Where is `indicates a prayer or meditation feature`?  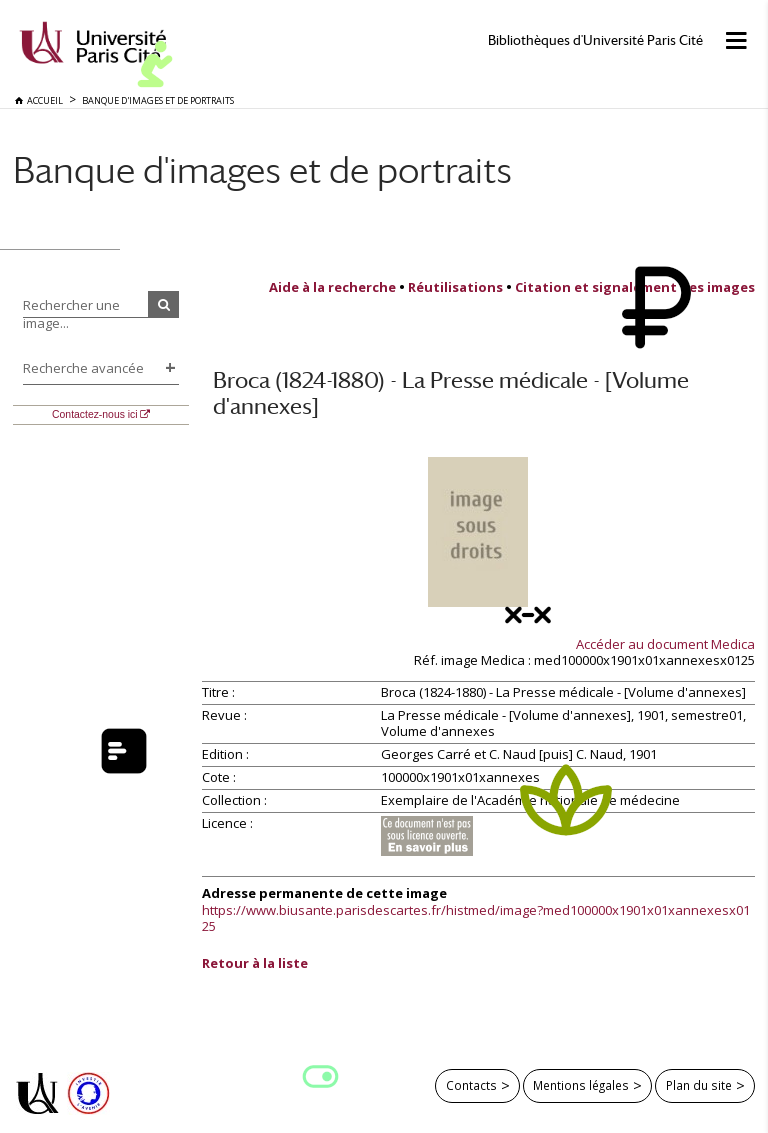 indicates a prayer or meditation feature is located at coordinates (155, 64).